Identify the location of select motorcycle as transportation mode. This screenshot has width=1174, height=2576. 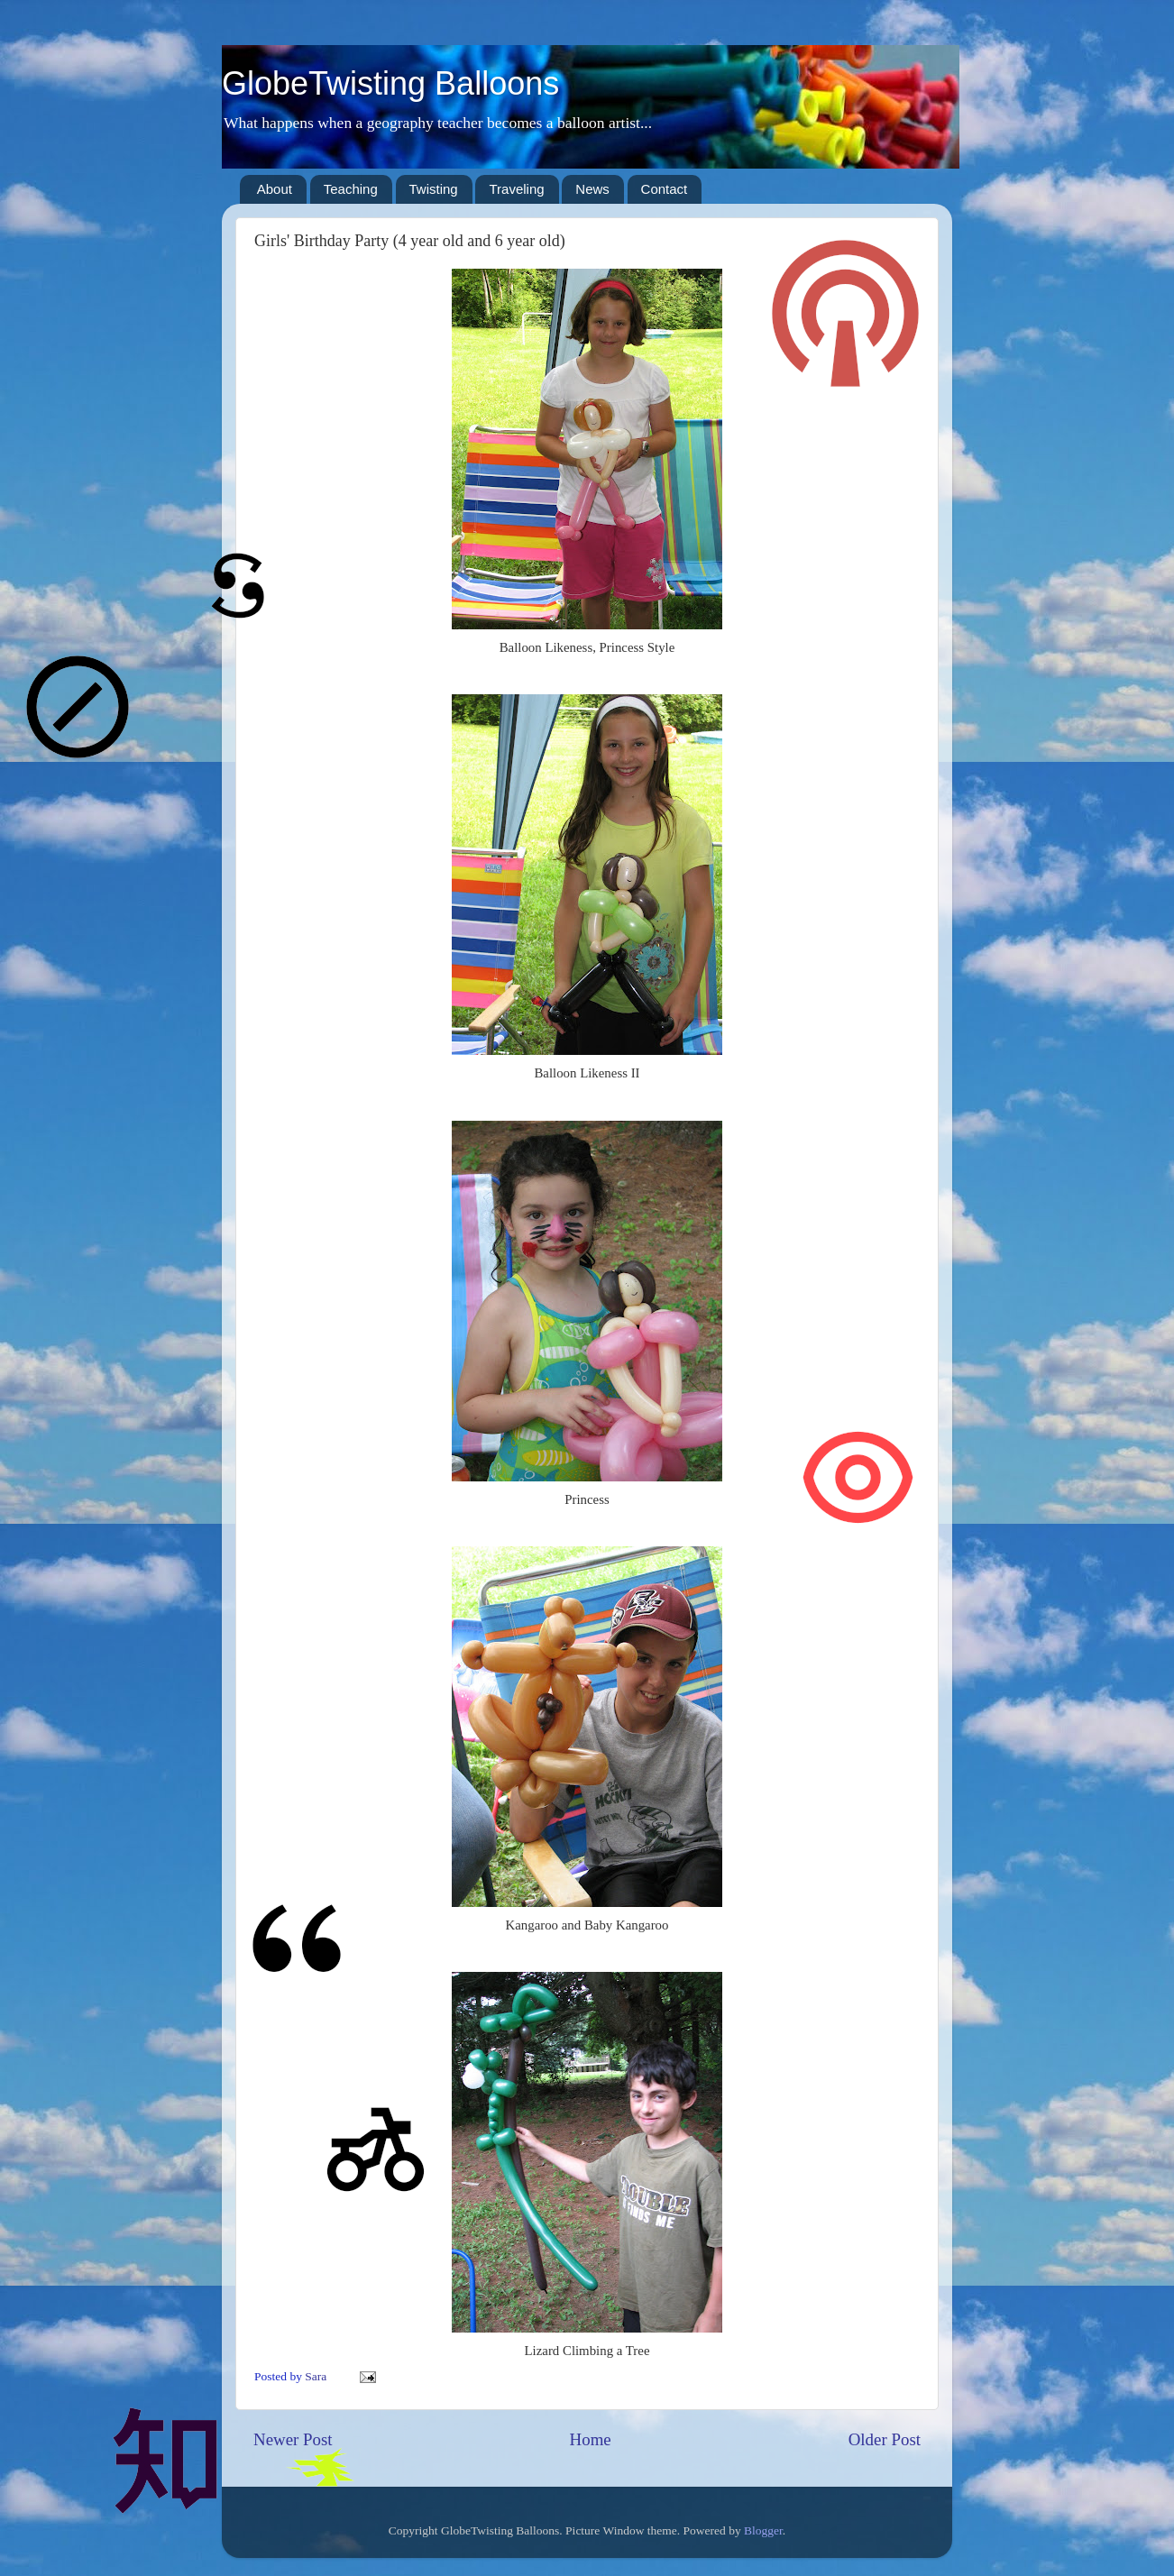
(375, 2147).